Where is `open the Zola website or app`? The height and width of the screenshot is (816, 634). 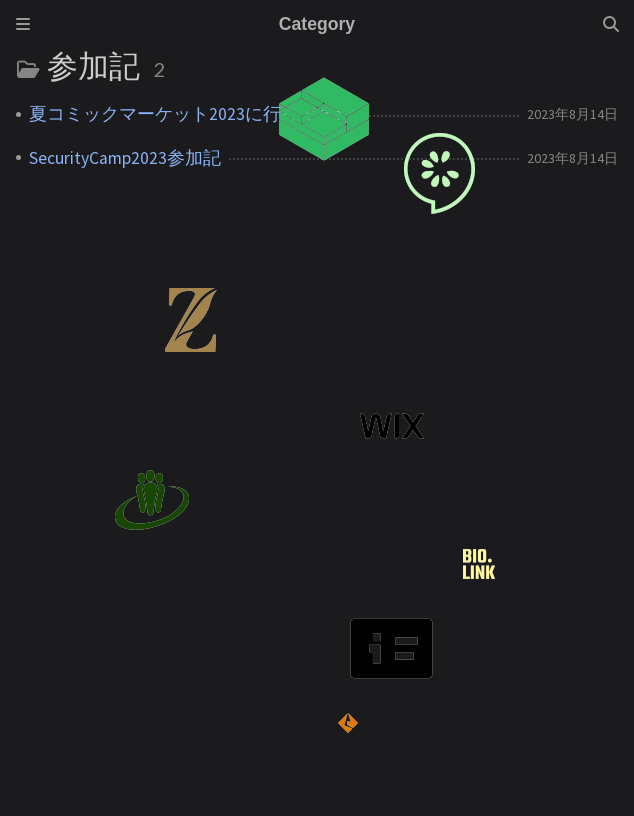
open the Zola website or app is located at coordinates (191, 320).